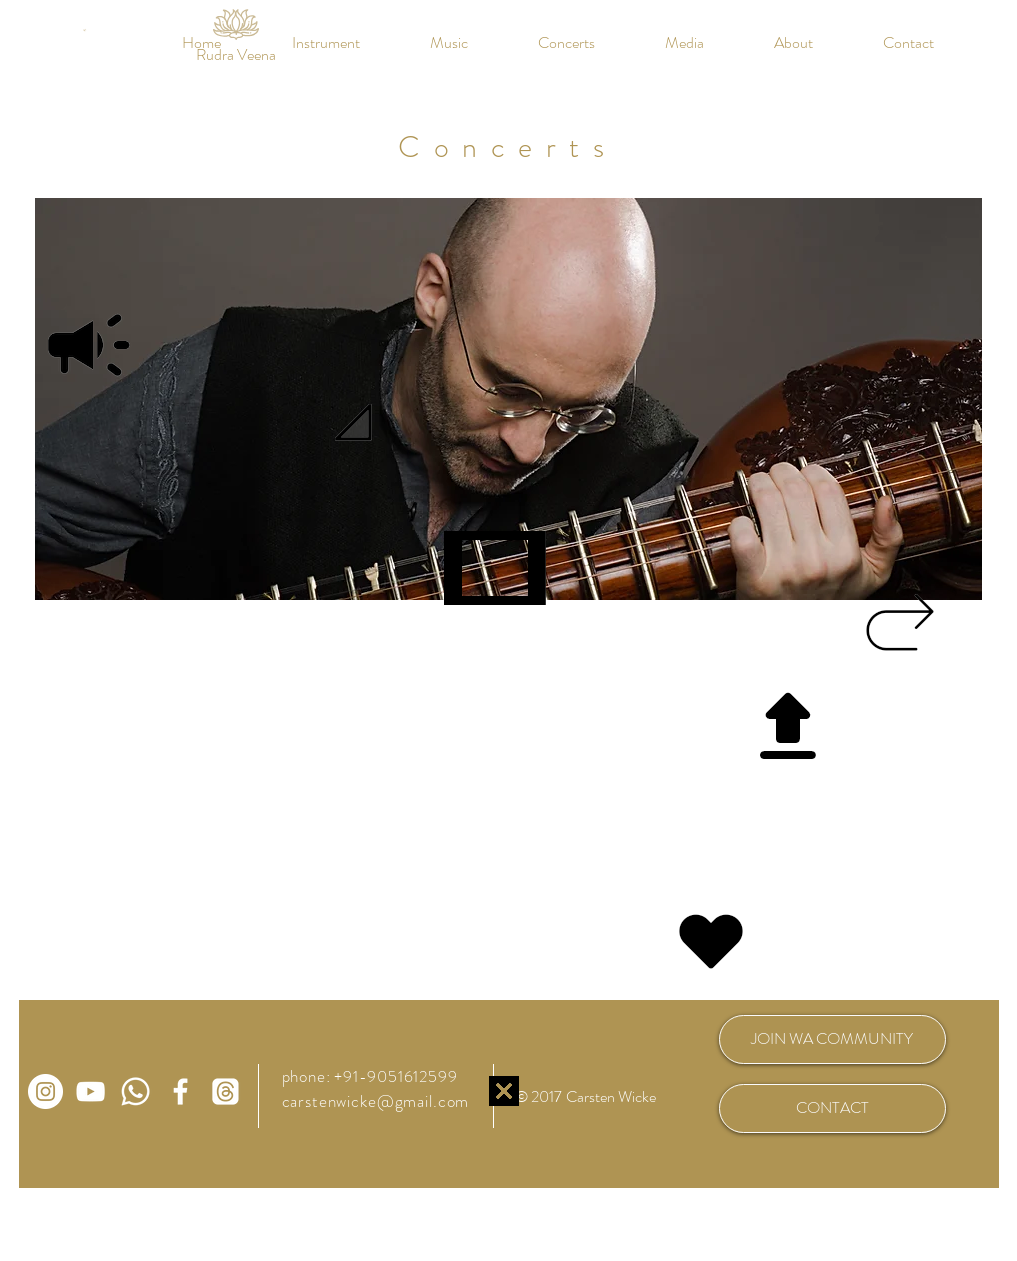 The width and height of the screenshot is (1017, 1261). What do you see at coordinates (495, 568) in the screenshot?
I see `switch to tablet view or layout` at bounding box center [495, 568].